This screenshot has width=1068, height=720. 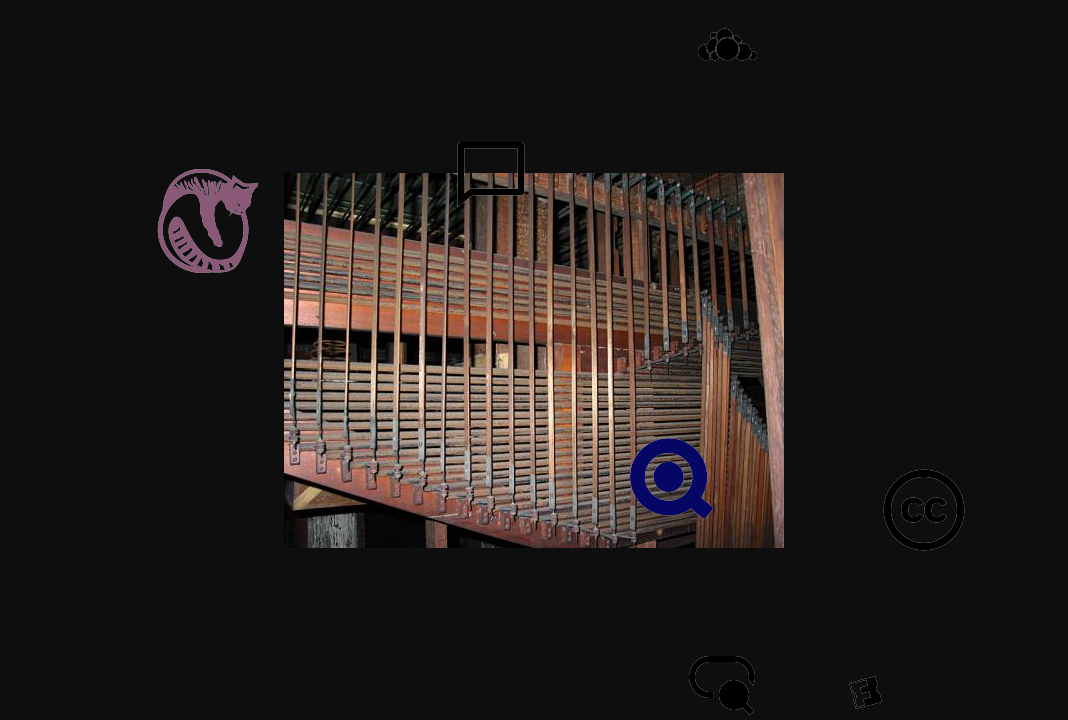 I want to click on open Qlik analytics application, so click(x=671, y=478).